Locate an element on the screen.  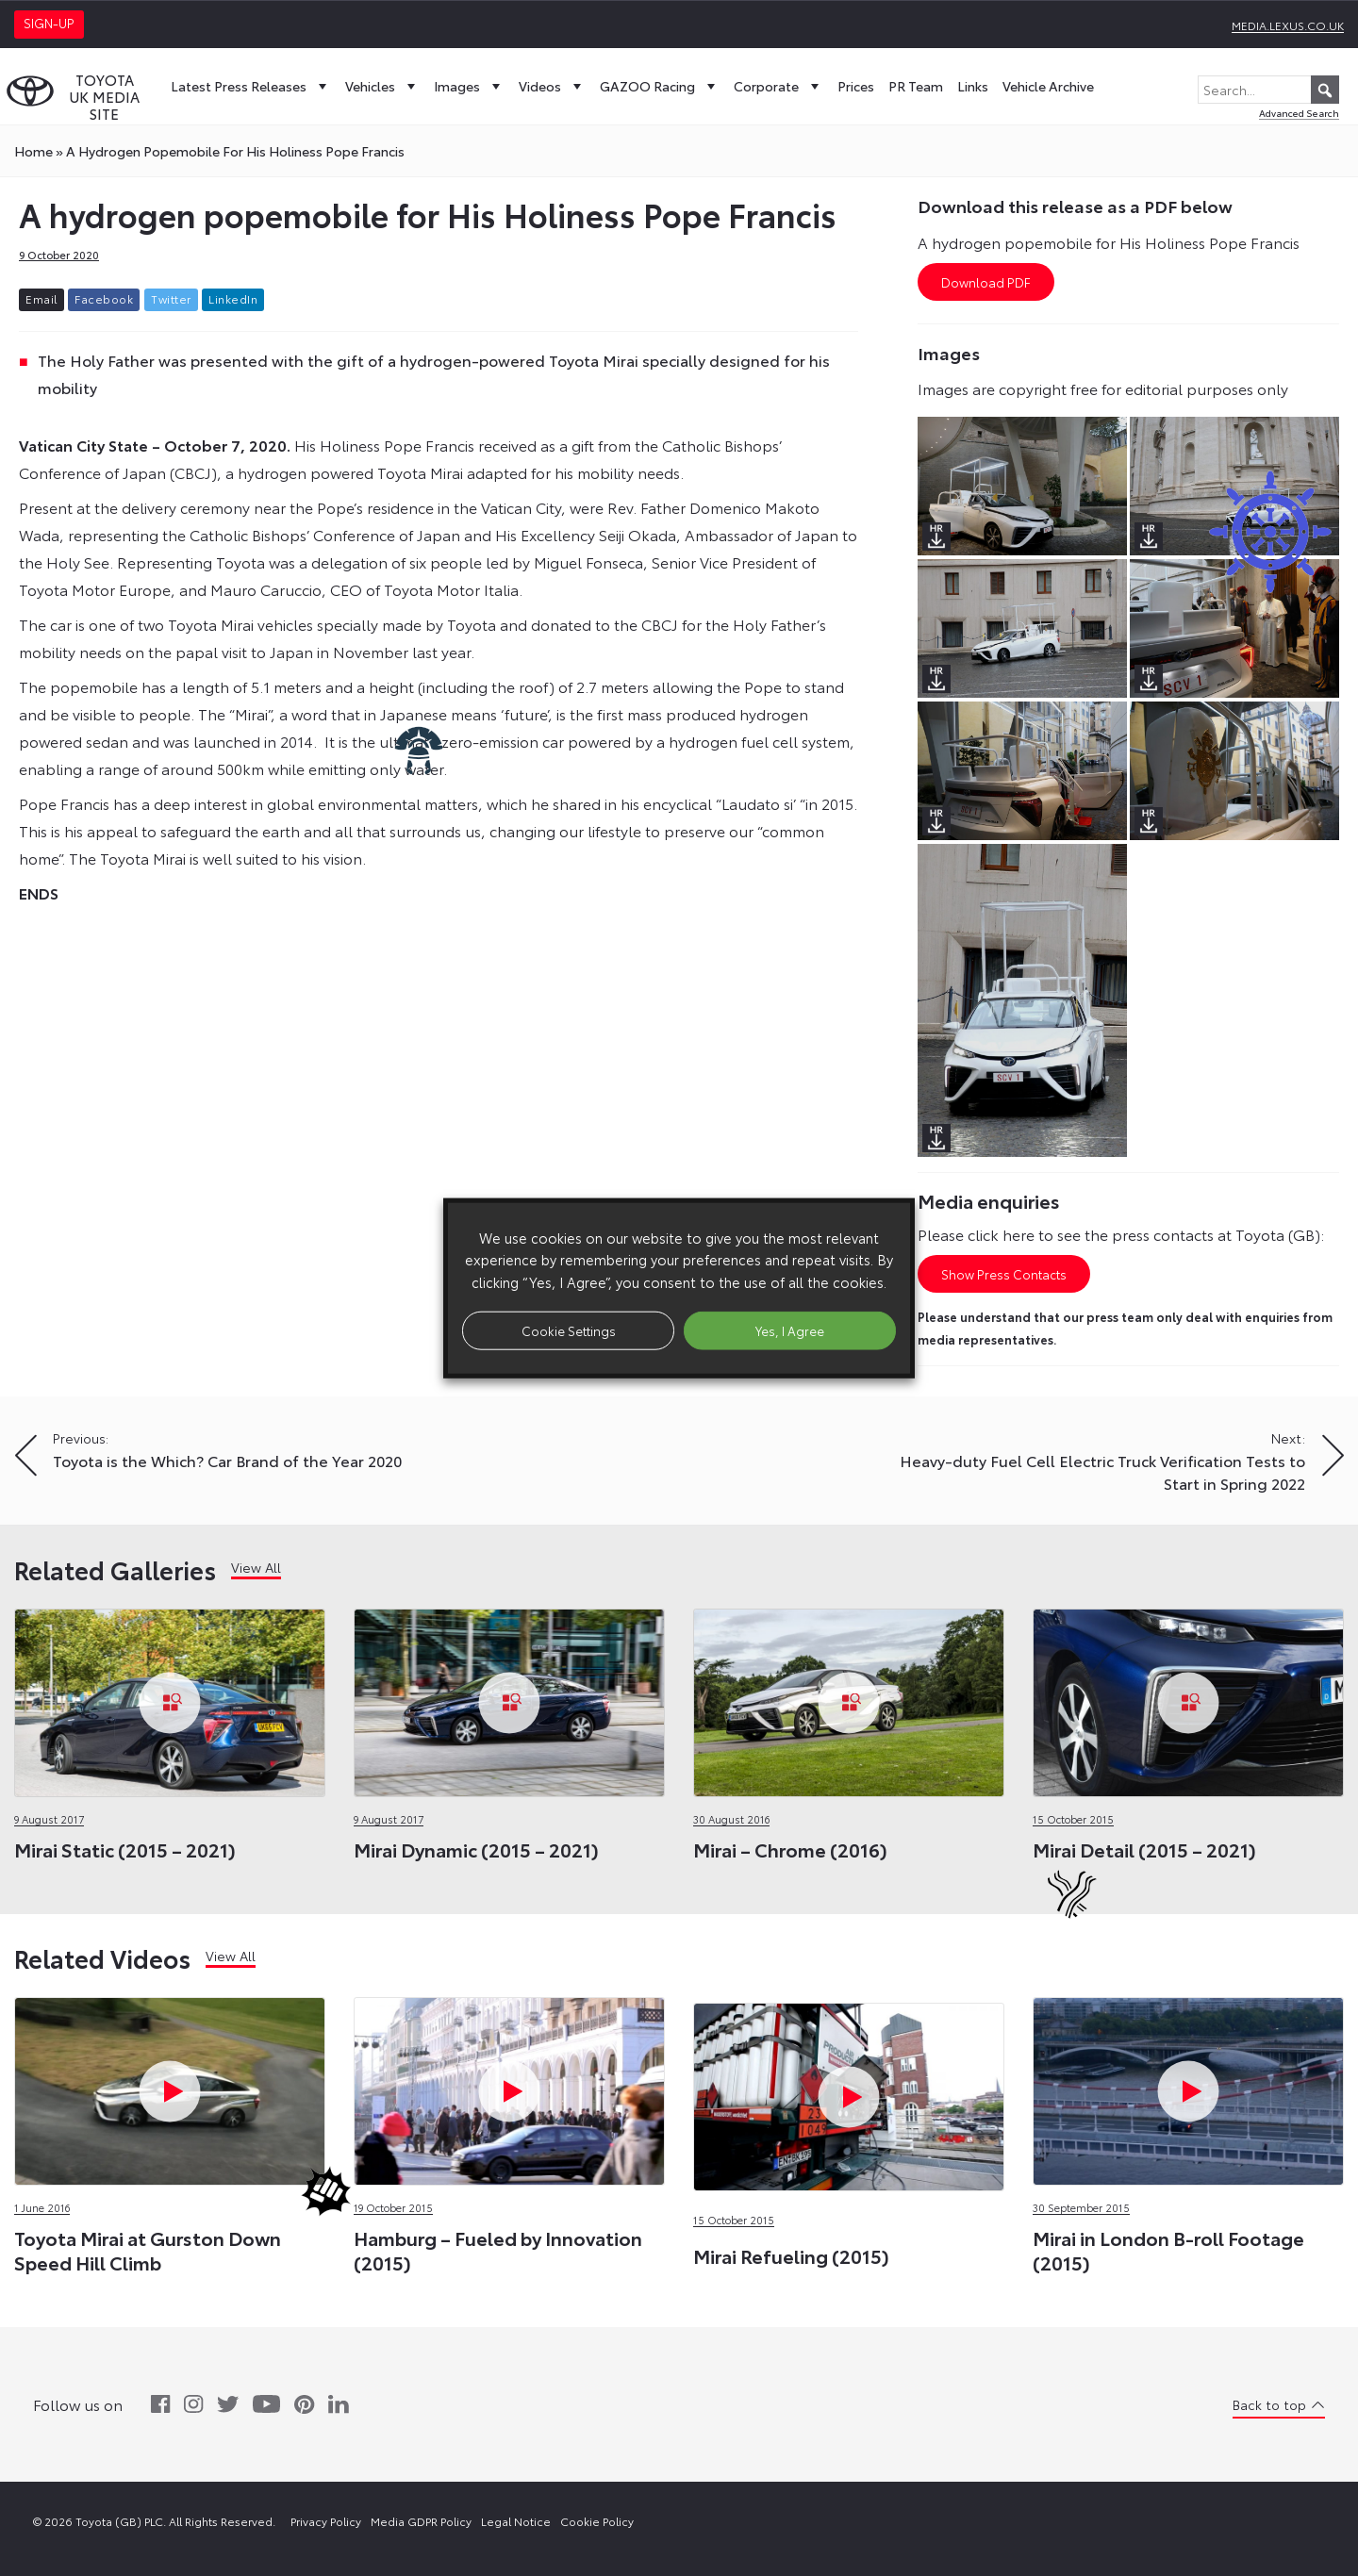
select roman or ancient warrior character class is located at coordinates (419, 751).